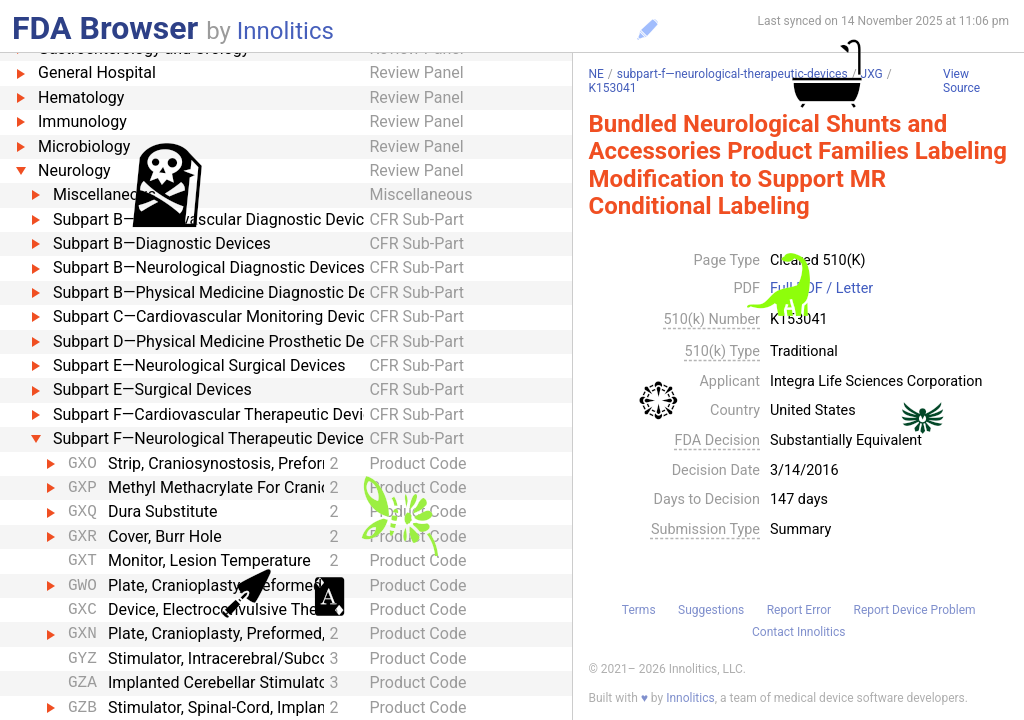 The image size is (1024, 720). I want to click on dinosaur category or prehistoric theme indicator, so click(778, 284).